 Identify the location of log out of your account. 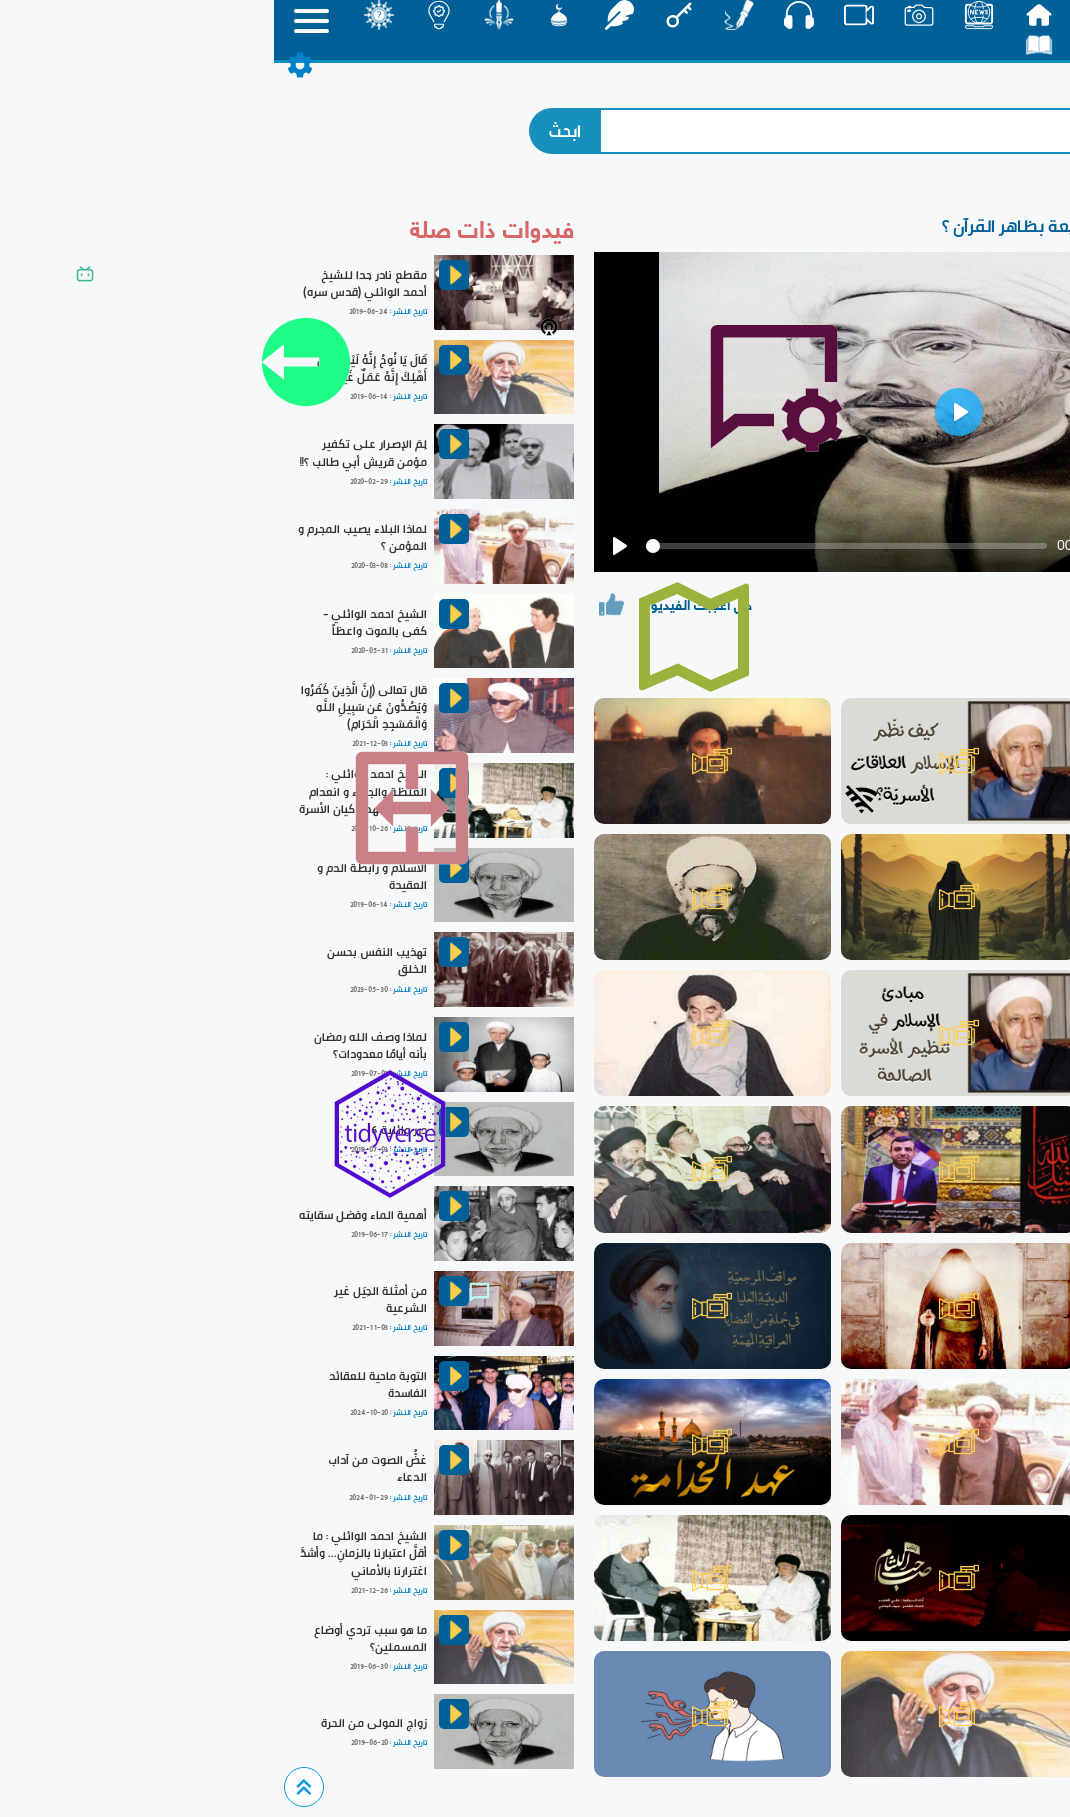
(306, 362).